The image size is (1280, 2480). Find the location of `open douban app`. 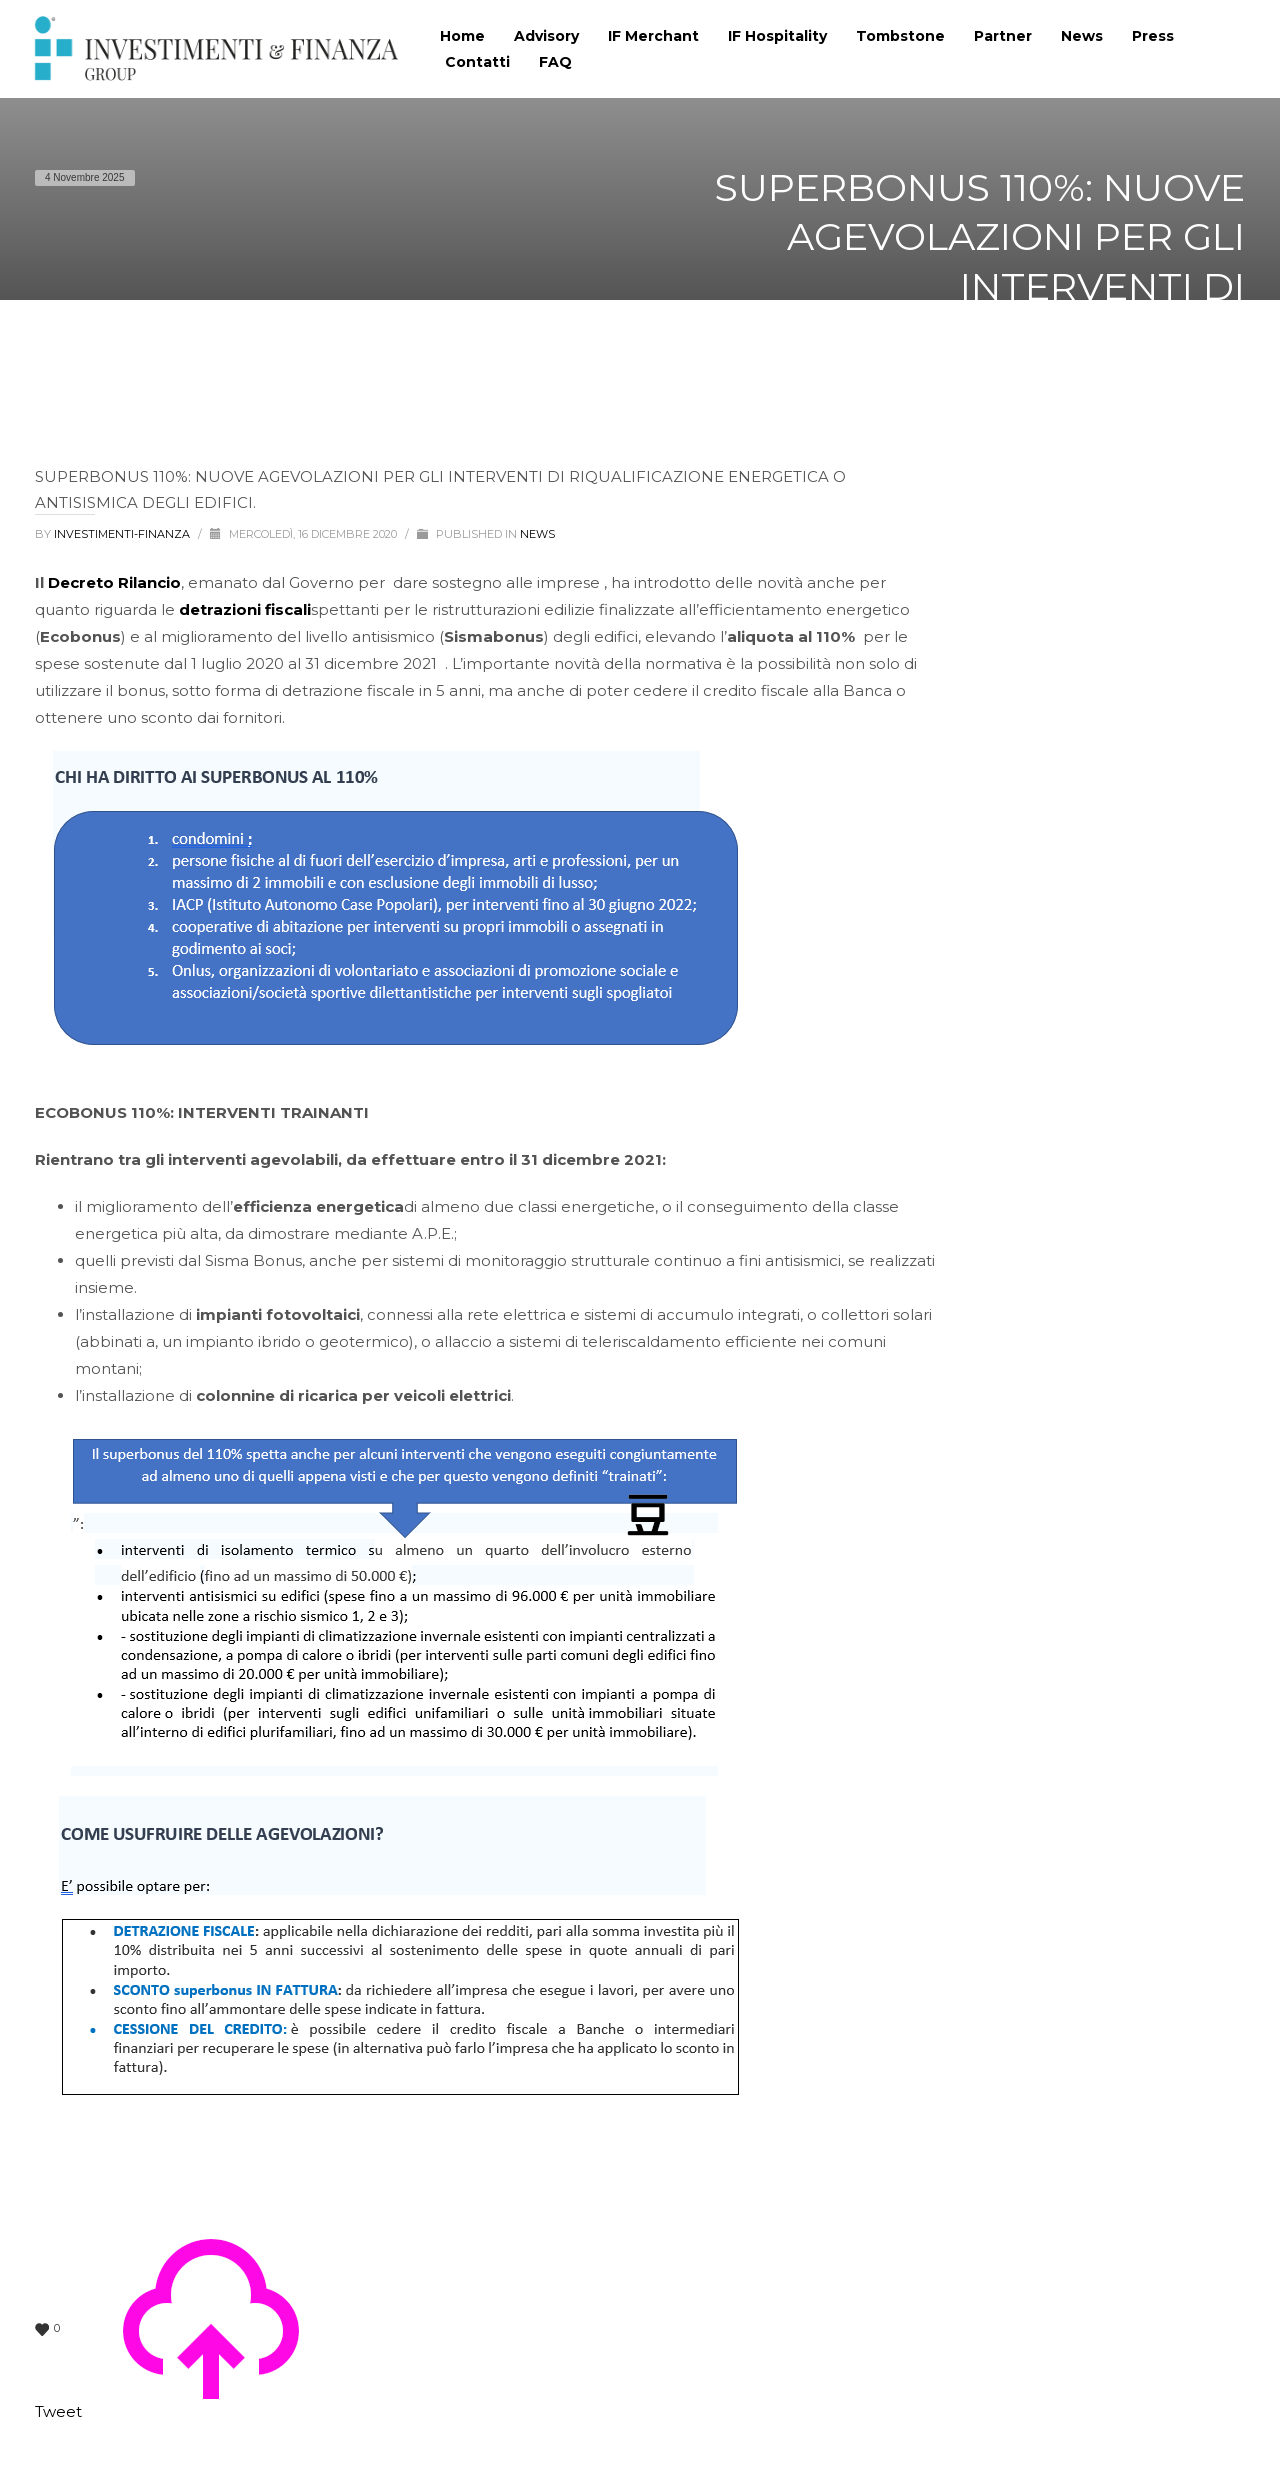

open douban app is located at coordinates (648, 1515).